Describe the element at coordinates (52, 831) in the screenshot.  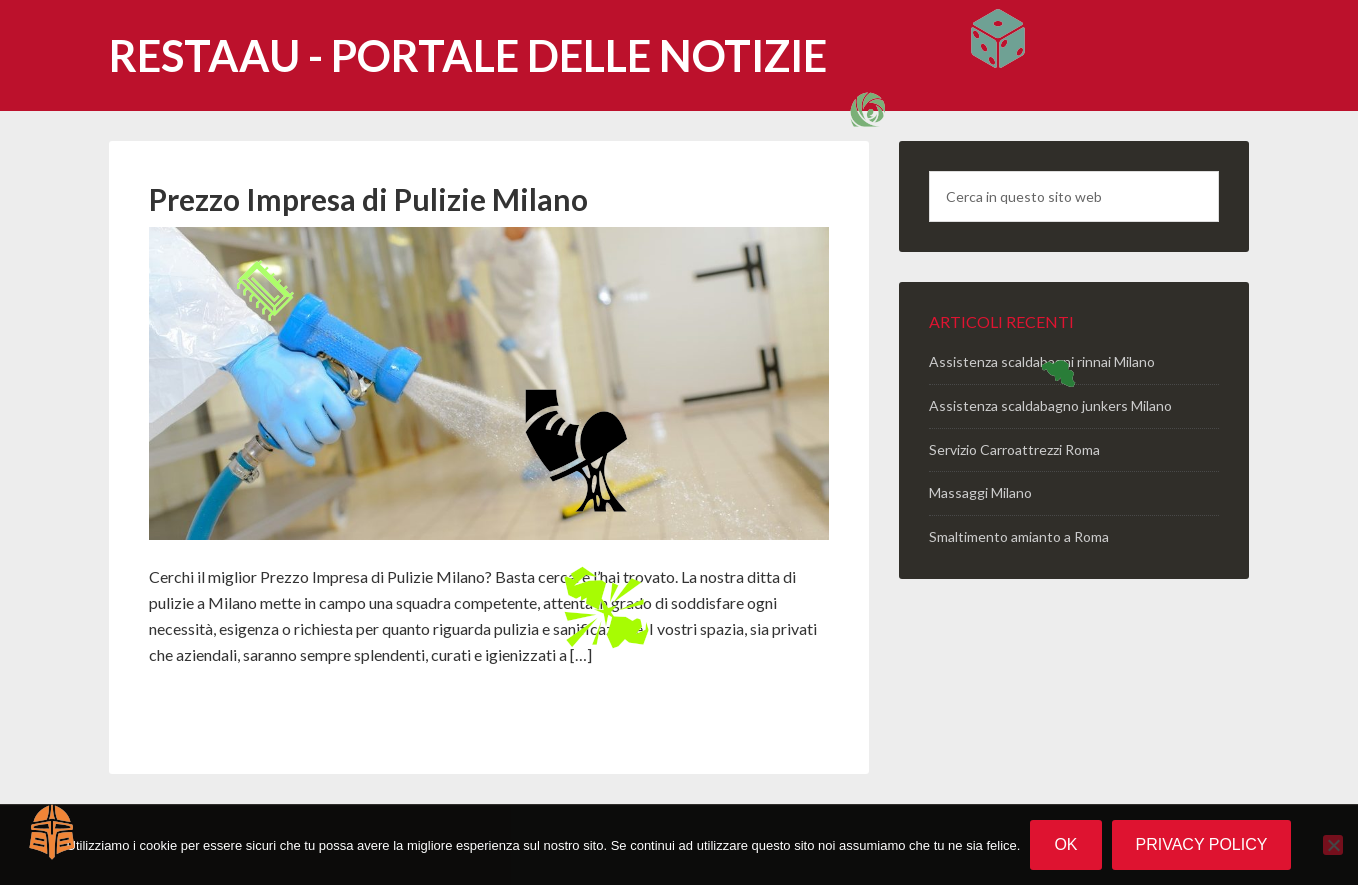
I see `select knight or warrior class` at that location.